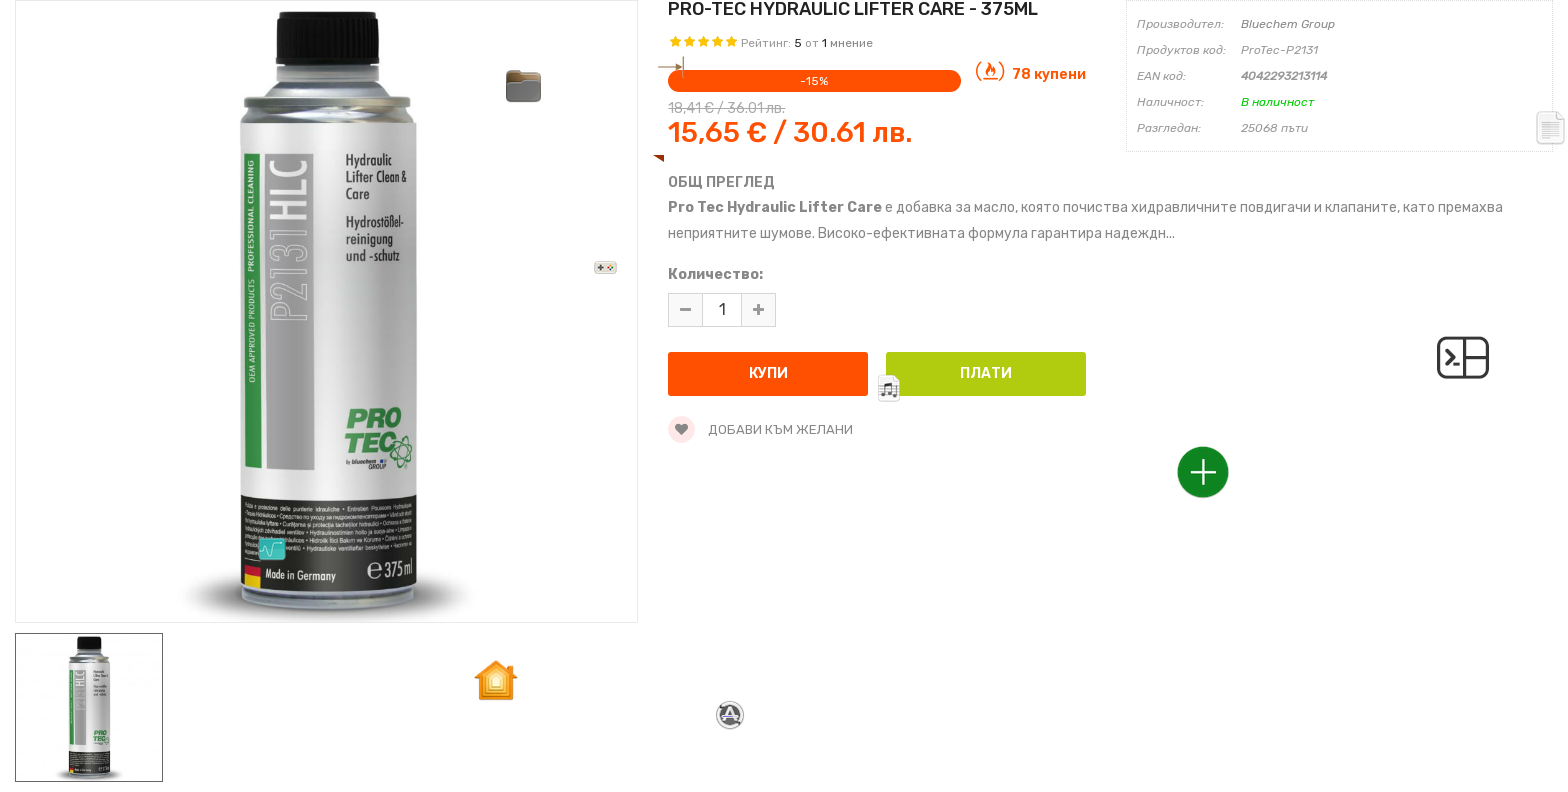 This screenshot has width=1568, height=792. Describe the element at coordinates (889, 388) in the screenshot. I see `an eMelody ringtone file` at that location.